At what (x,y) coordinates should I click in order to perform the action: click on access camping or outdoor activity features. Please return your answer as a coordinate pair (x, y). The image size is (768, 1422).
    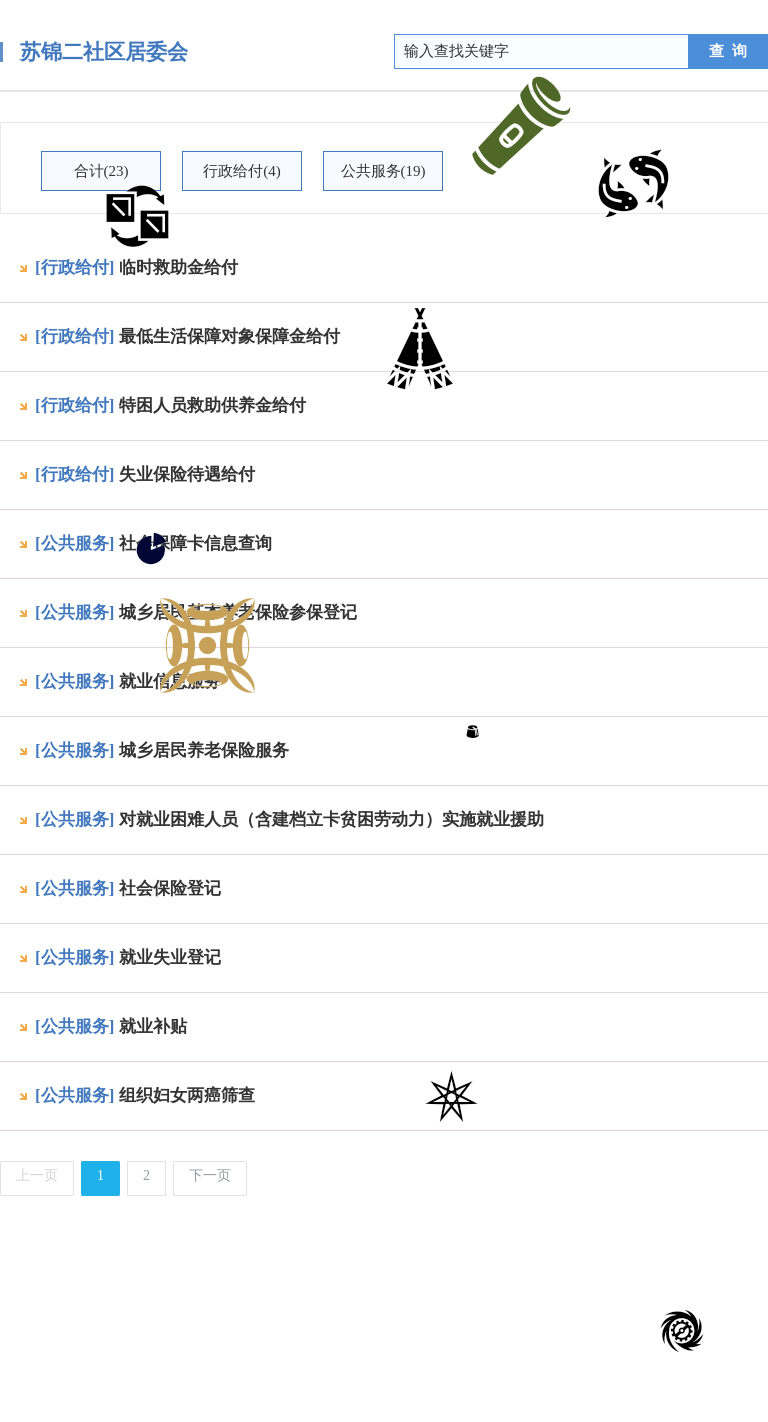
    Looking at the image, I should click on (420, 349).